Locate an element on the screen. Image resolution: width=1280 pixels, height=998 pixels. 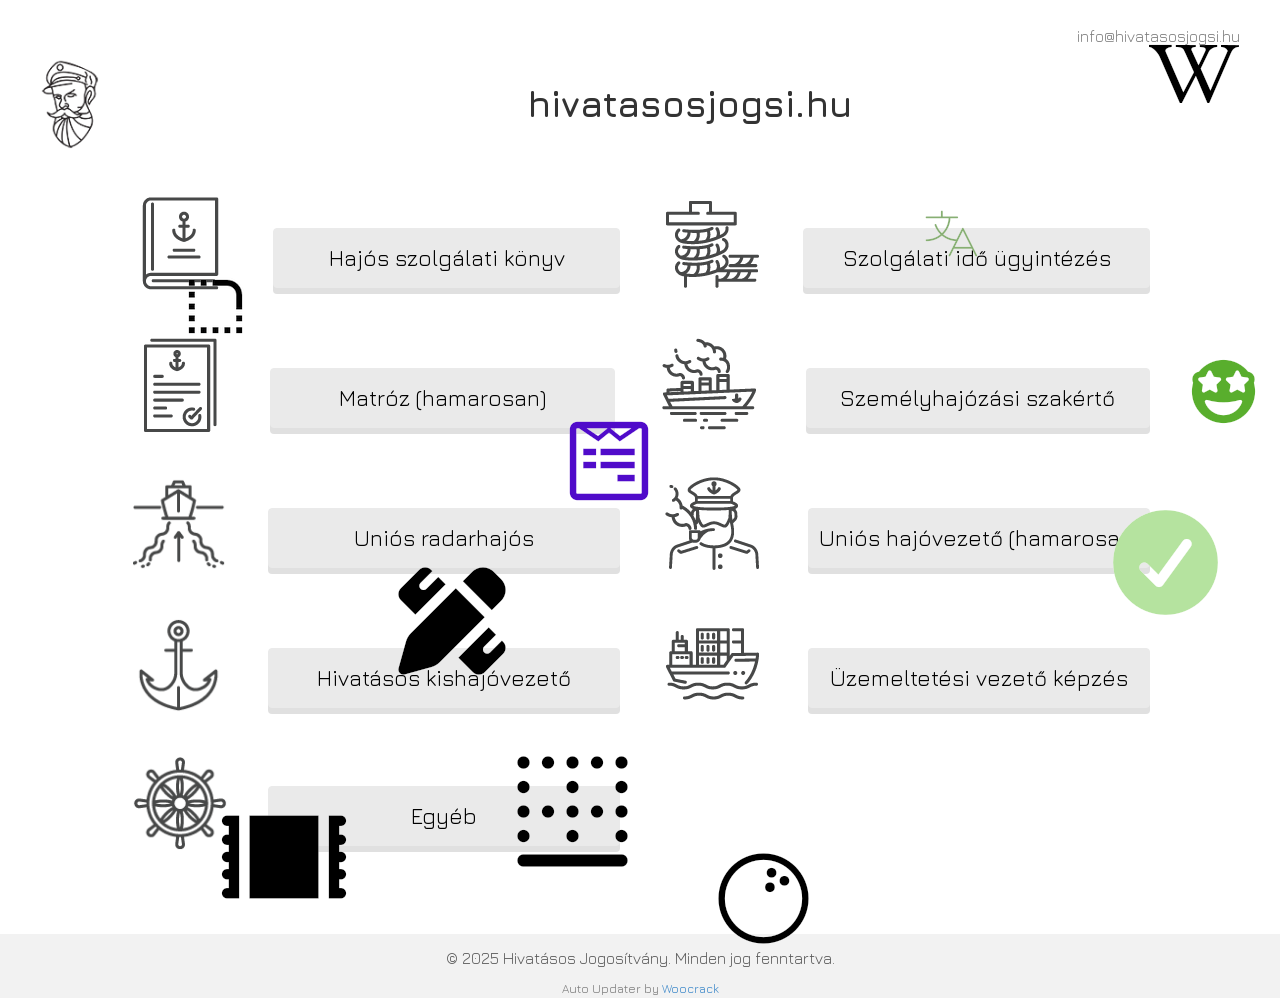
open Wikipedia is located at coordinates (1194, 74).